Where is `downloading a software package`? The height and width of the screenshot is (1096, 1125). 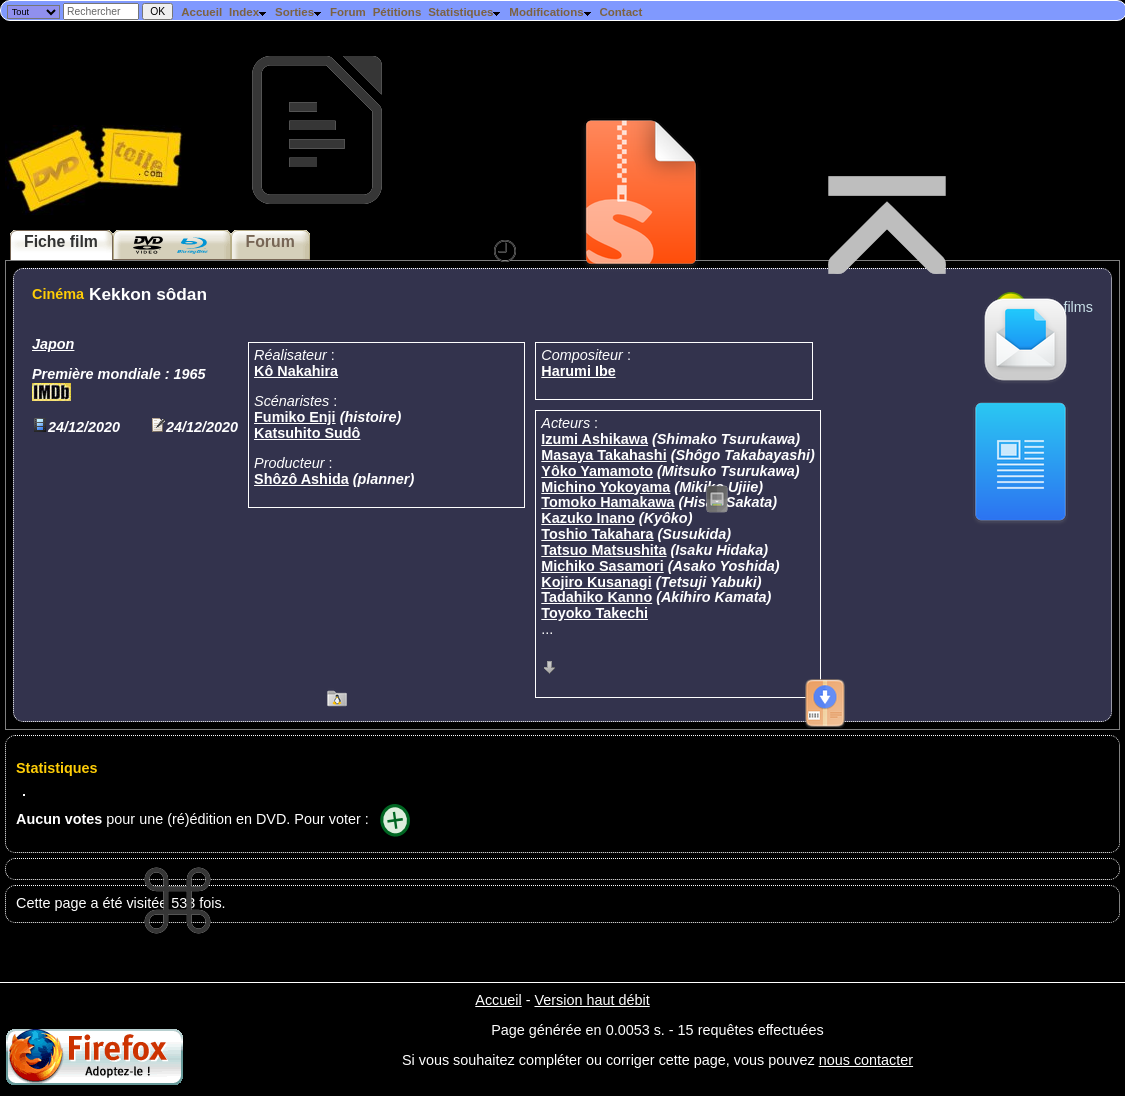 downloading a software package is located at coordinates (825, 703).